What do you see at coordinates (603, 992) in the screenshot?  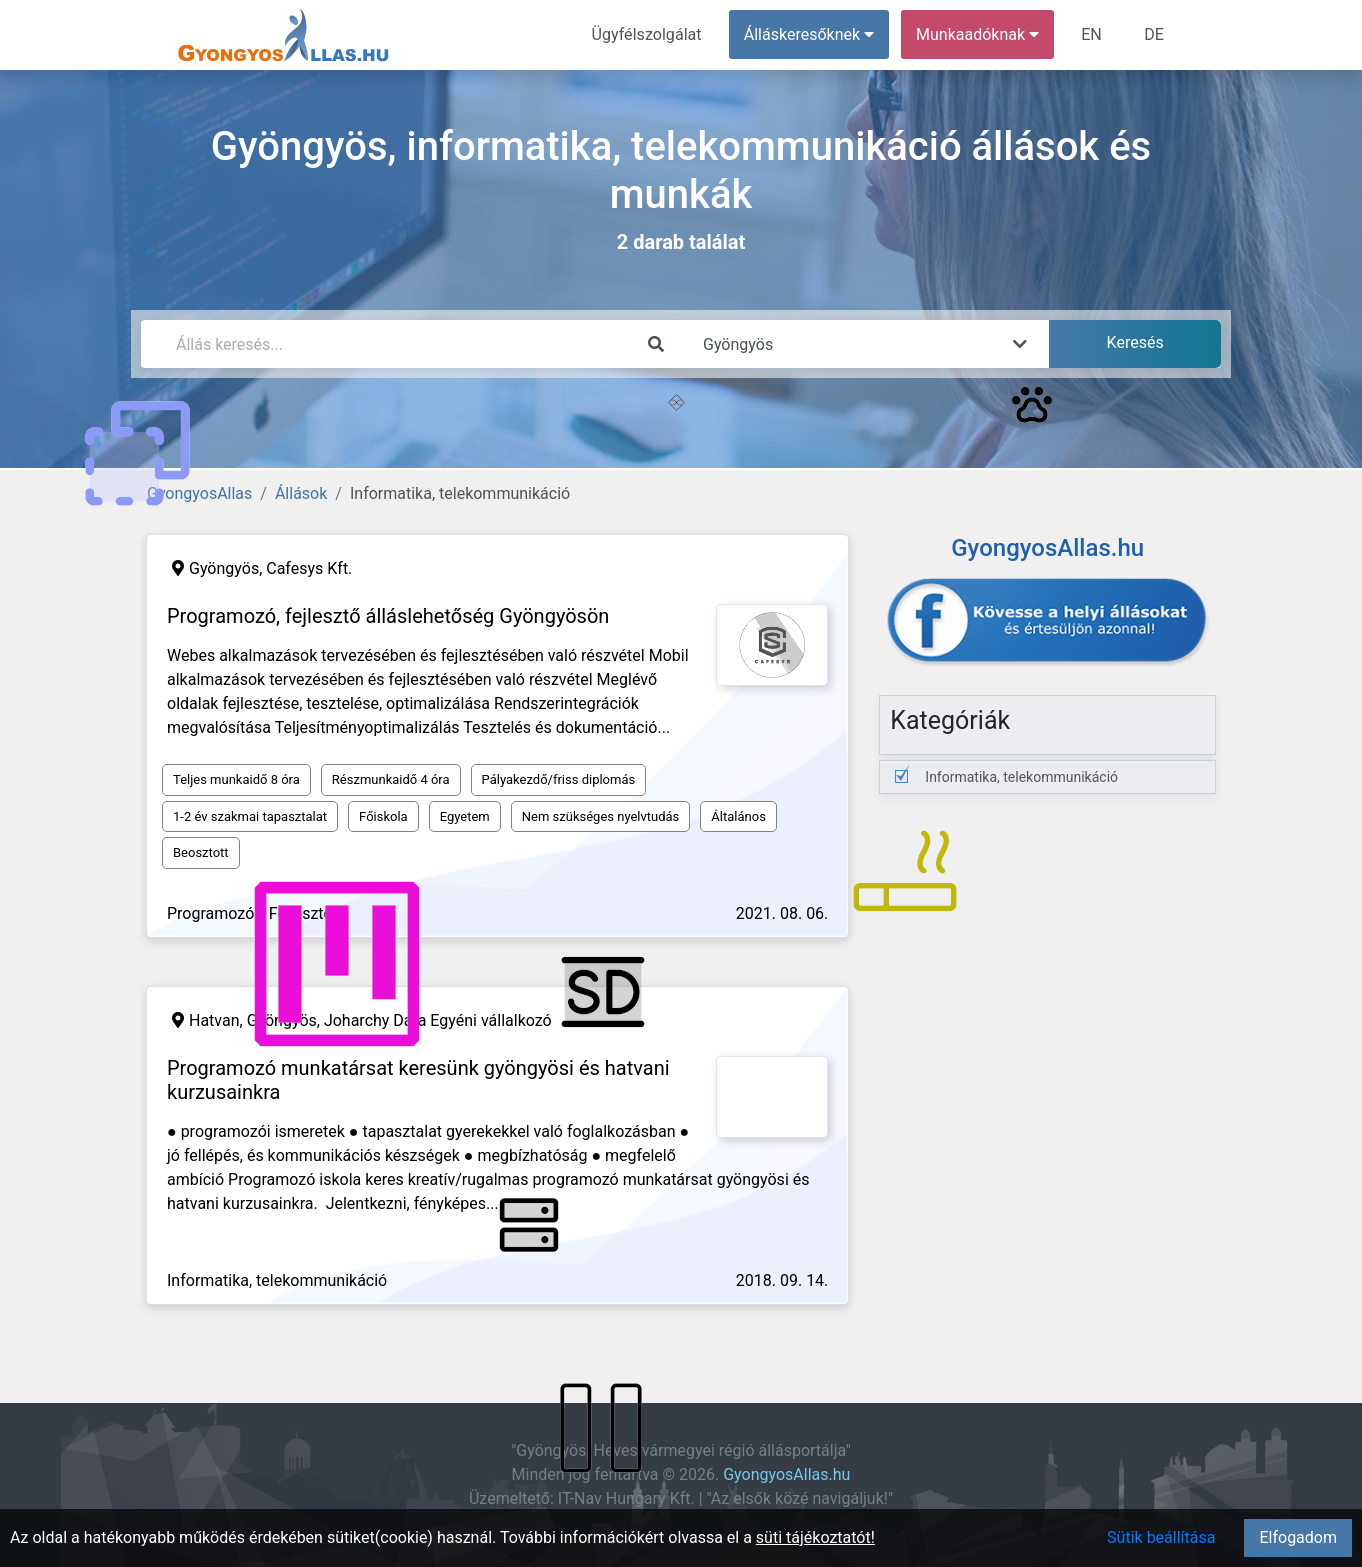 I see `indicates standard definition video quality` at bounding box center [603, 992].